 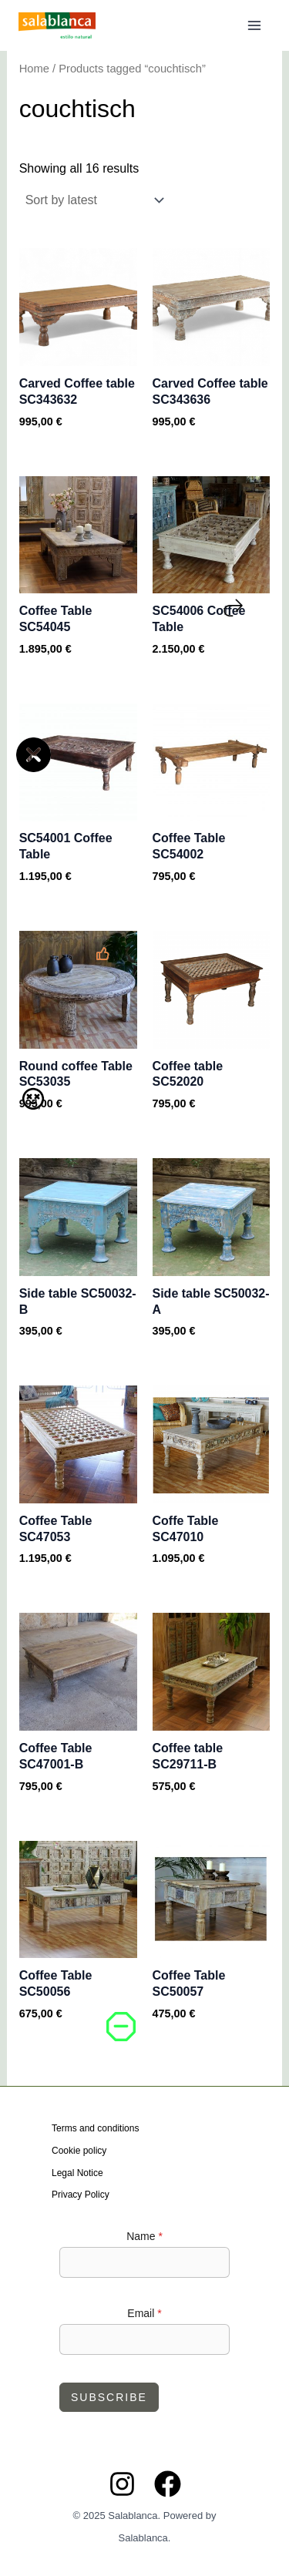 What do you see at coordinates (33, 754) in the screenshot?
I see `close or dismiss a dialog` at bounding box center [33, 754].